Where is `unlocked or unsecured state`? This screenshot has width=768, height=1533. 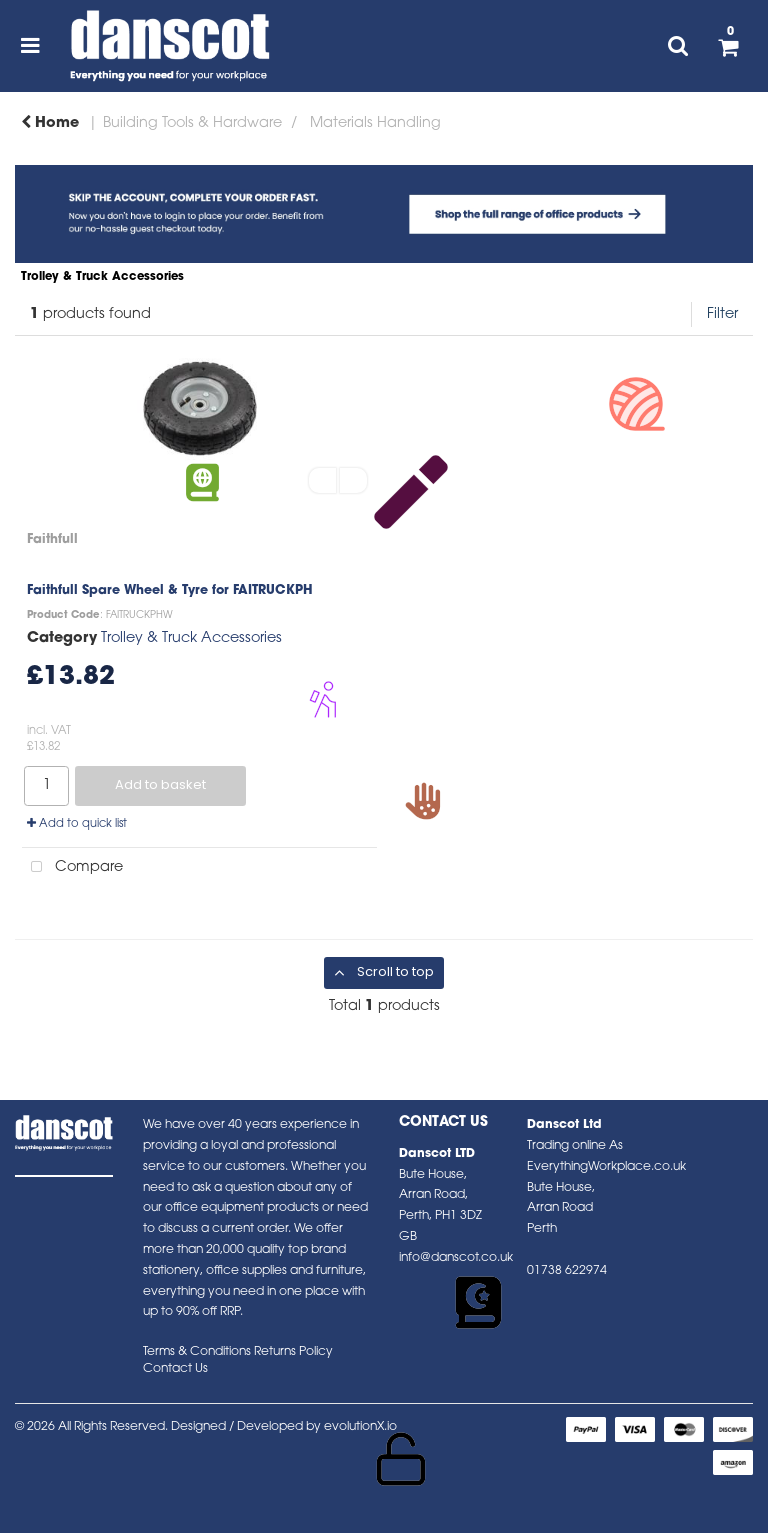
unlocked or unsecured state is located at coordinates (401, 1459).